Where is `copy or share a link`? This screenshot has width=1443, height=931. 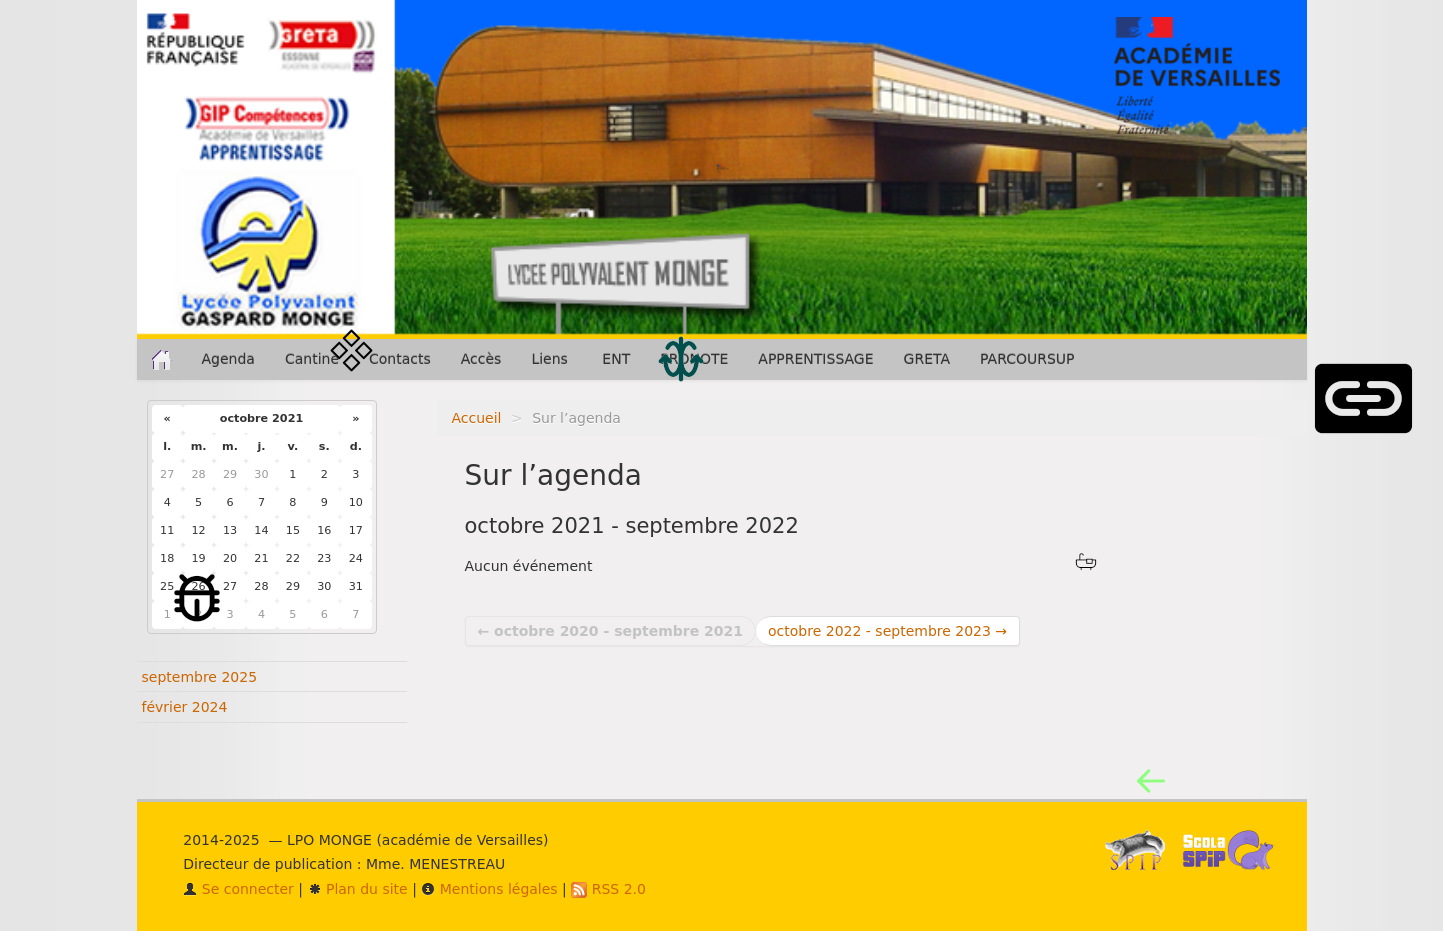
copy or share a link is located at coordinates (1363, 398).